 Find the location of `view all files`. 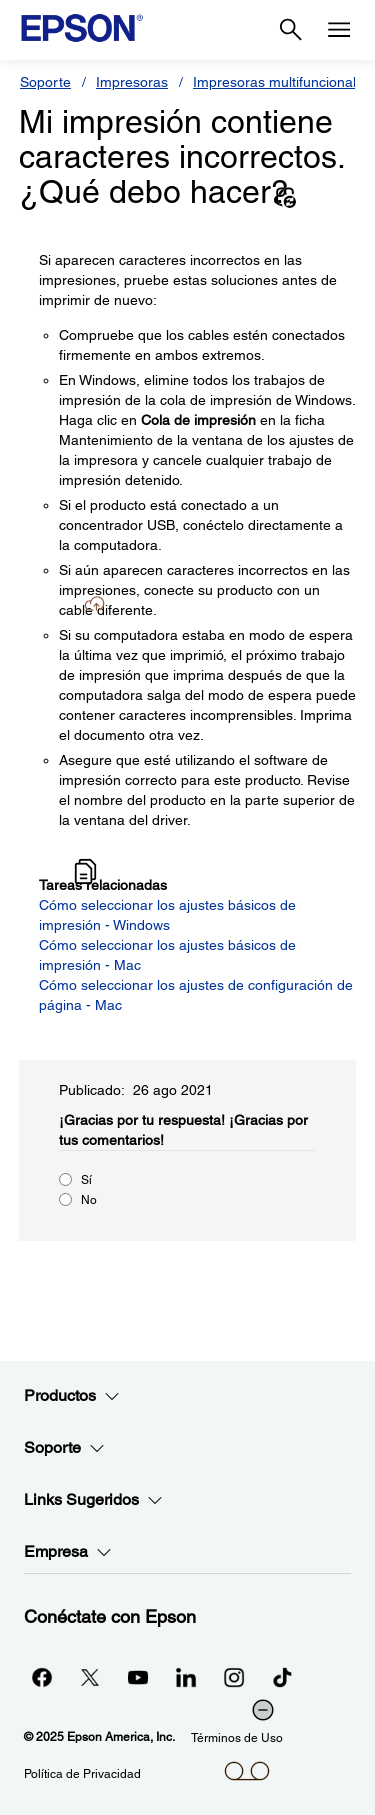

view all files is located at coordinates (85, 871).